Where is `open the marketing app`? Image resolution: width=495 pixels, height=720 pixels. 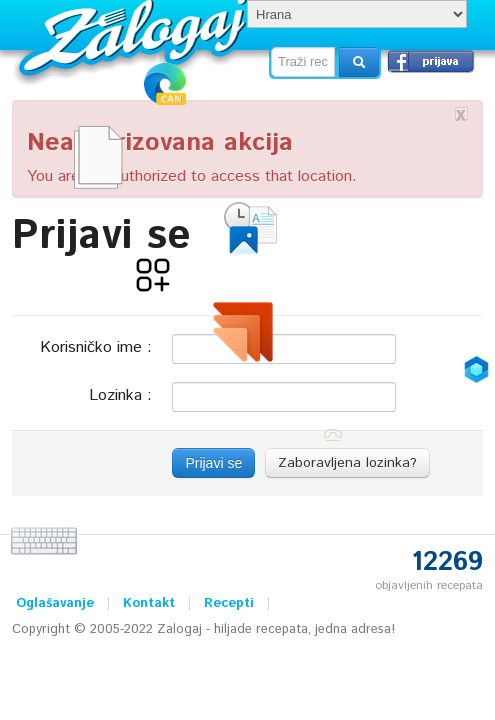 open the marketing app is located at coordinates (243, 332).